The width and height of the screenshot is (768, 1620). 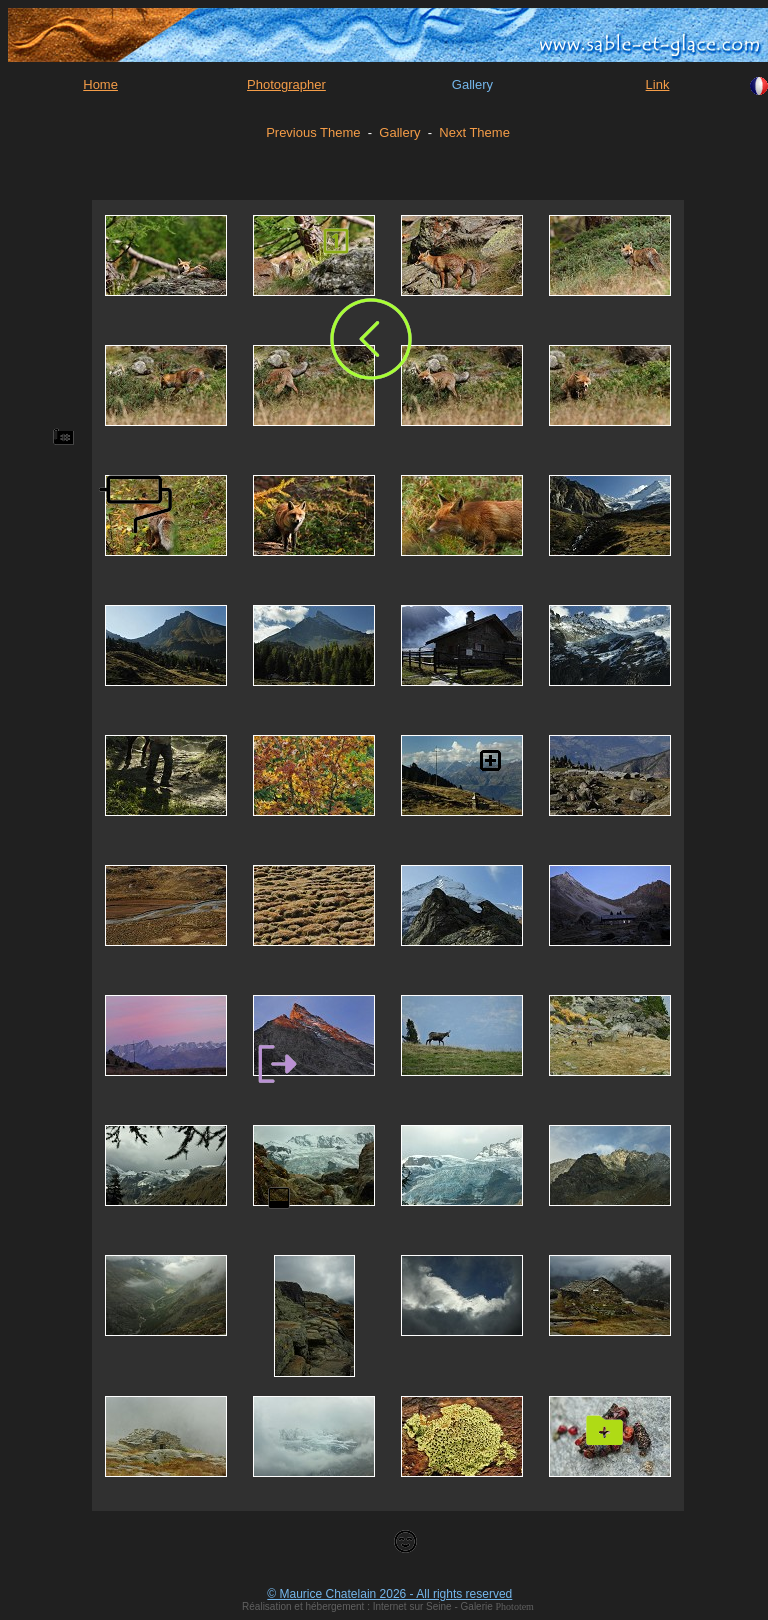 What do you see at coordinates (279, 1198) in the screenshot?
I see `toggle bottom panel visibility` at bounding box center [279, 1198].